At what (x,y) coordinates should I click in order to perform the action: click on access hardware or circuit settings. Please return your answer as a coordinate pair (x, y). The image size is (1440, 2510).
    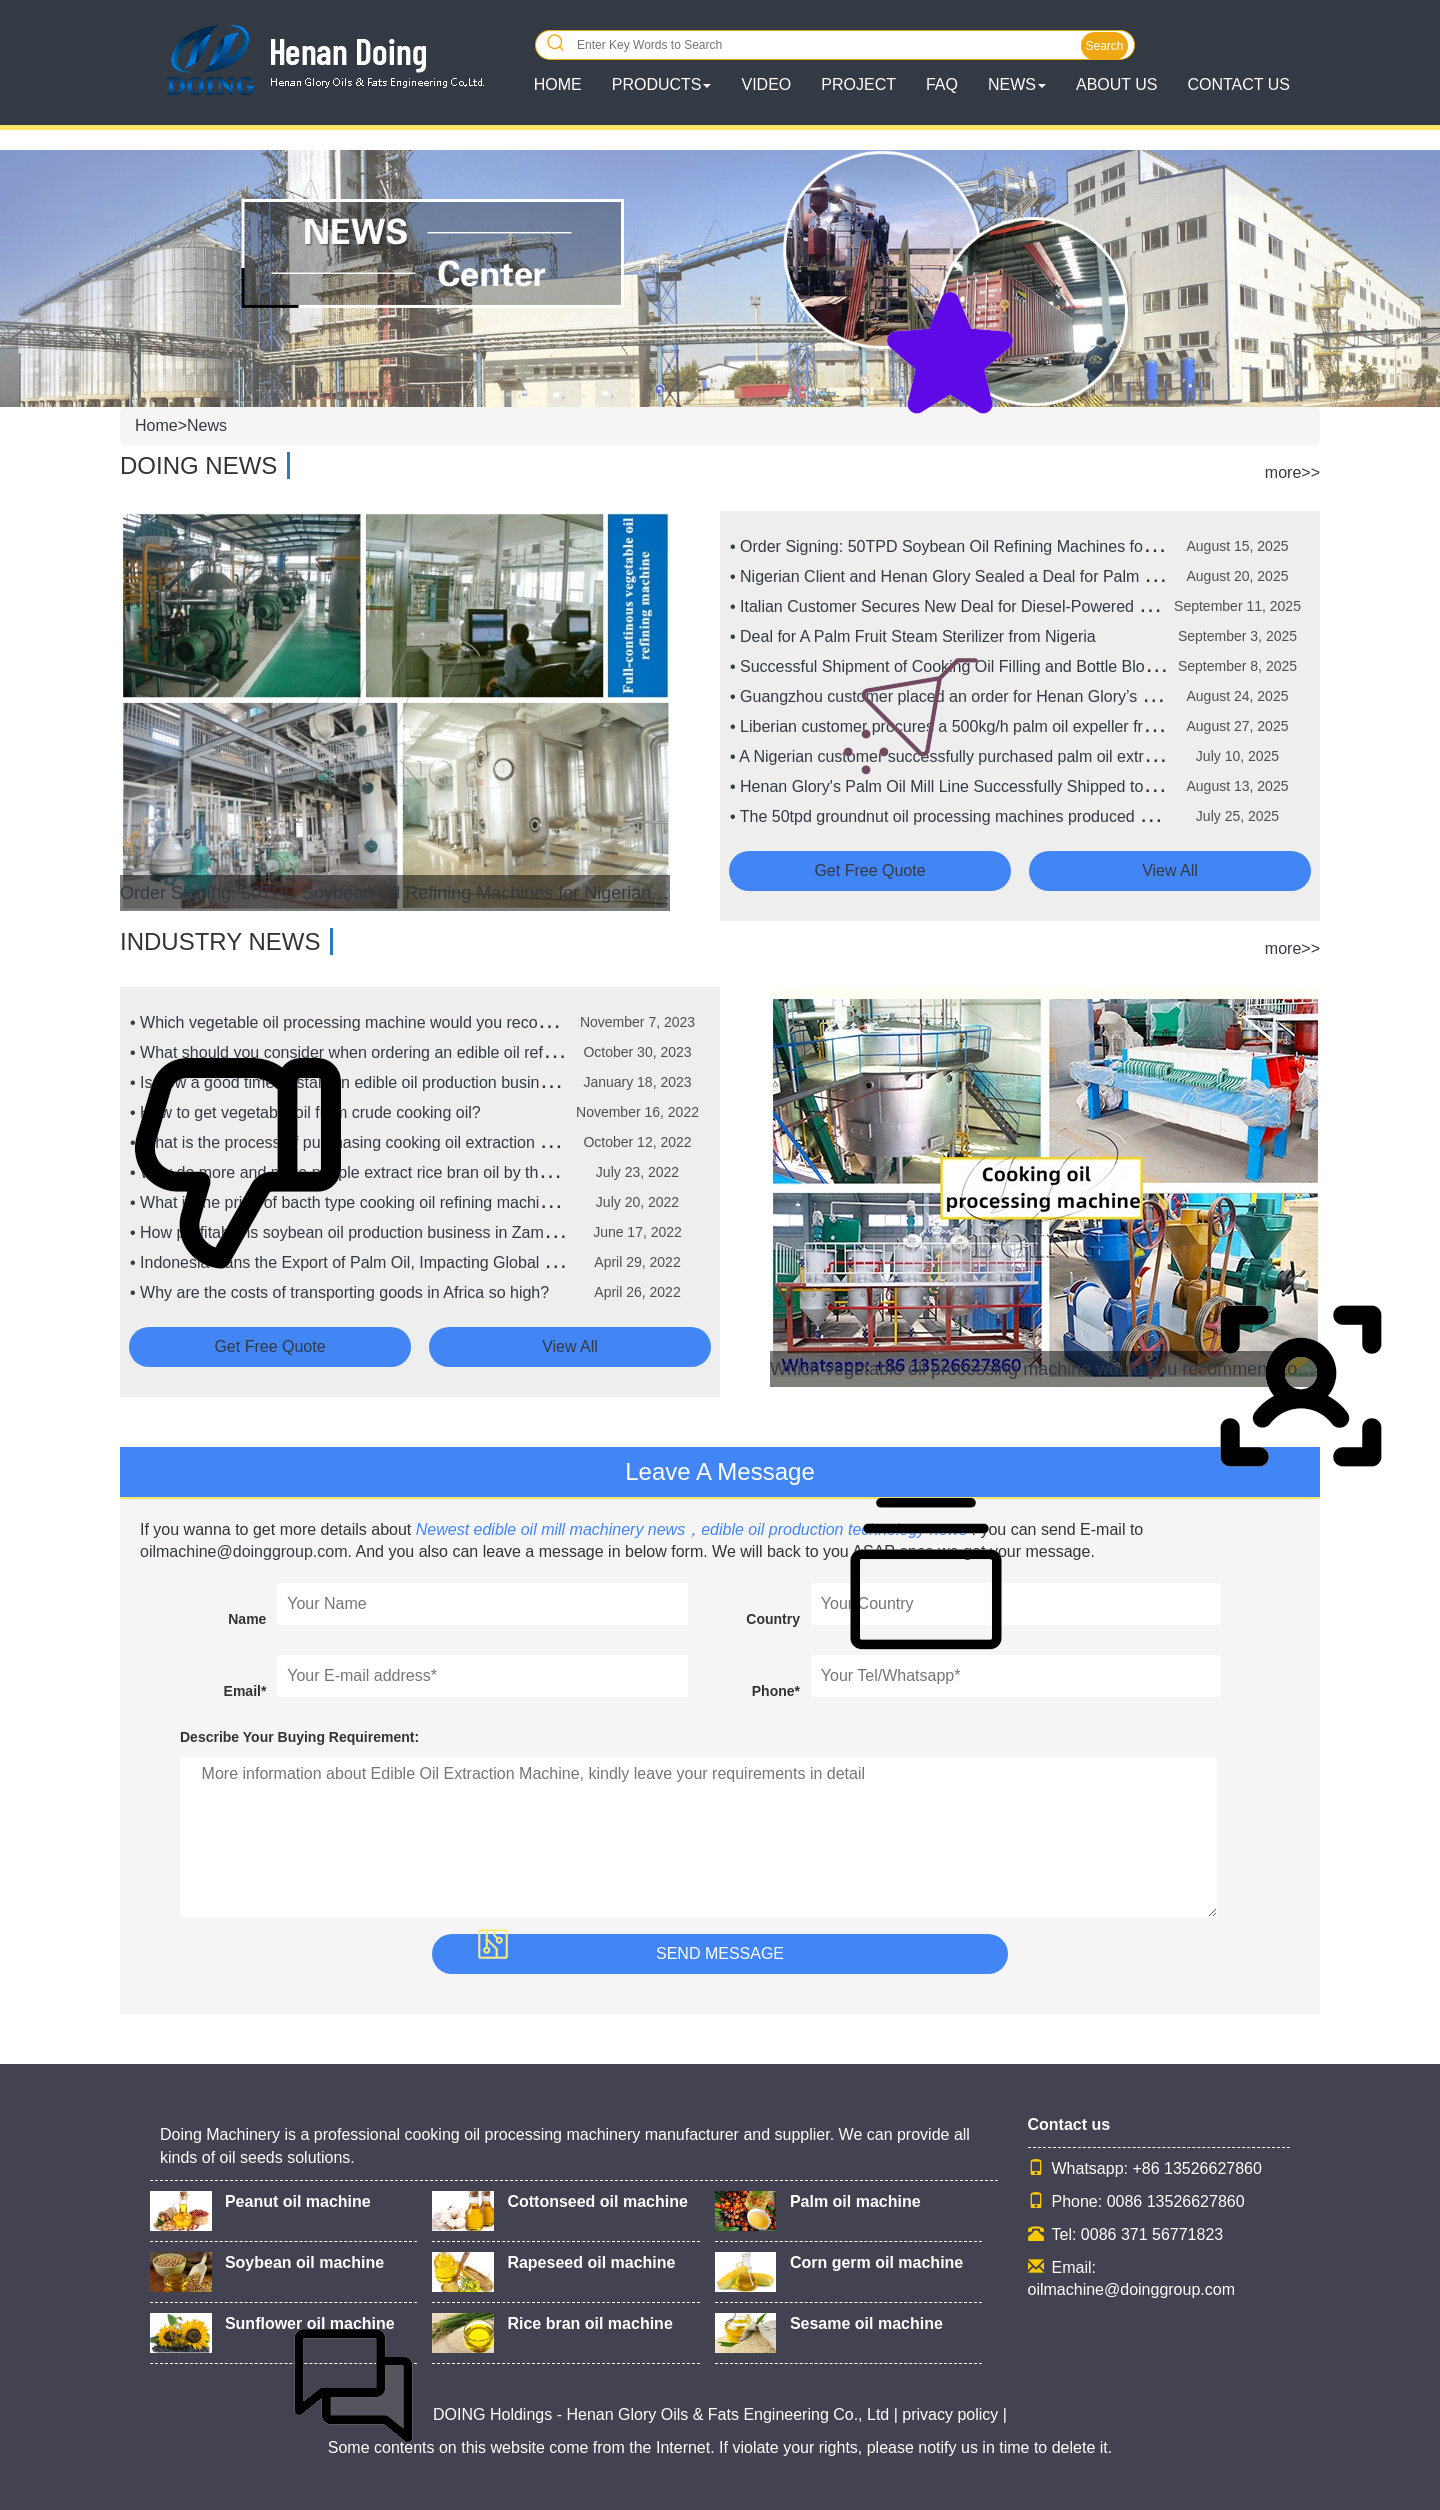
    Looking at the image, I should click on (493, 1944).